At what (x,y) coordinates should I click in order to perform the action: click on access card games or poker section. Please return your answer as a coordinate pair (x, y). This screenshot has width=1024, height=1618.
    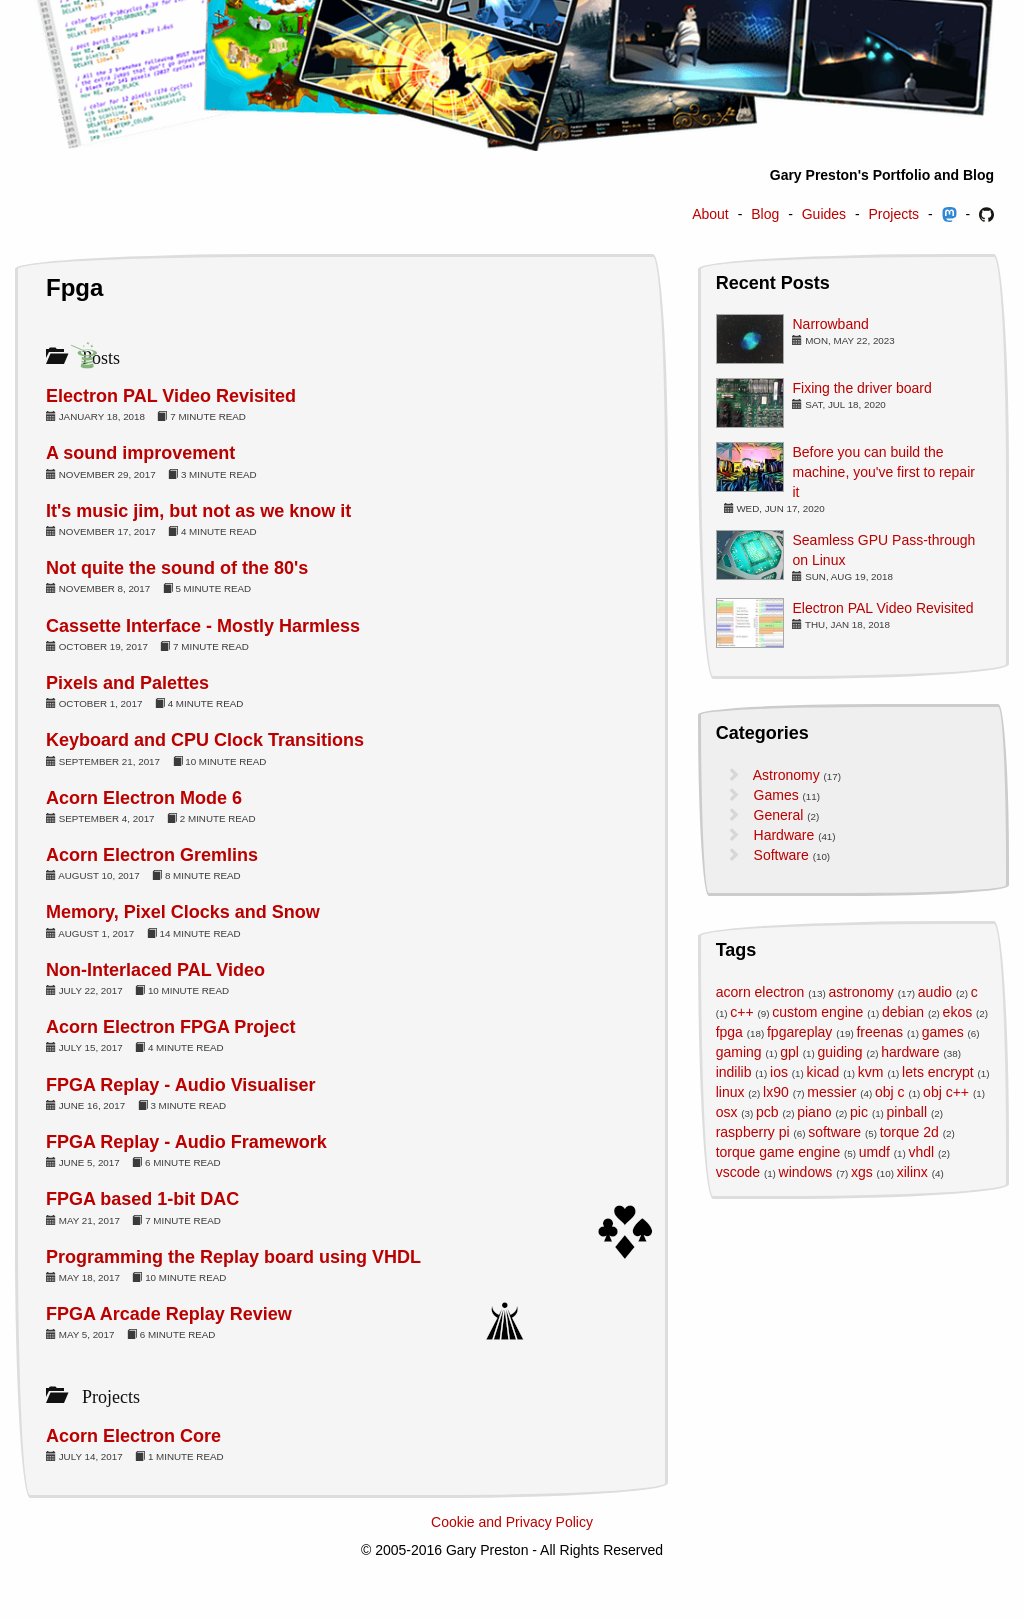
    Looking at the image, I should click on (625, 1232).